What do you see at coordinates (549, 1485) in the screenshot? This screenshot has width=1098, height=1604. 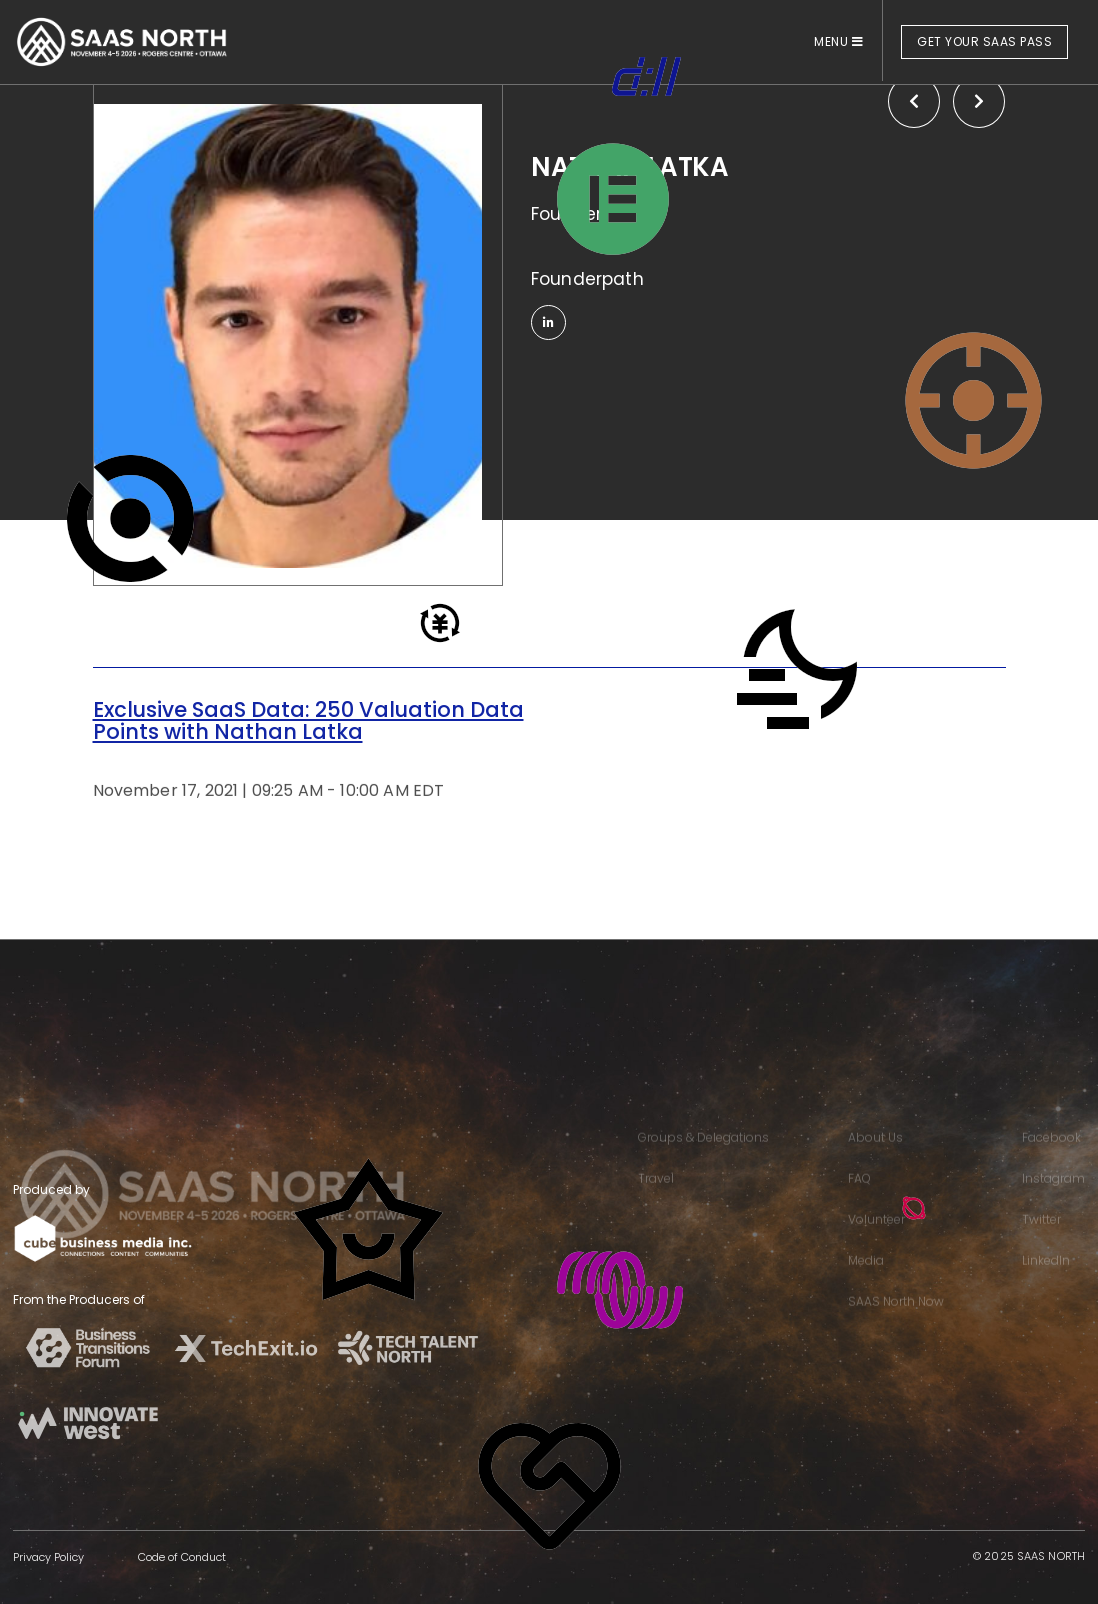 I see `access customer service or support` at bounding box center [549, 1485].